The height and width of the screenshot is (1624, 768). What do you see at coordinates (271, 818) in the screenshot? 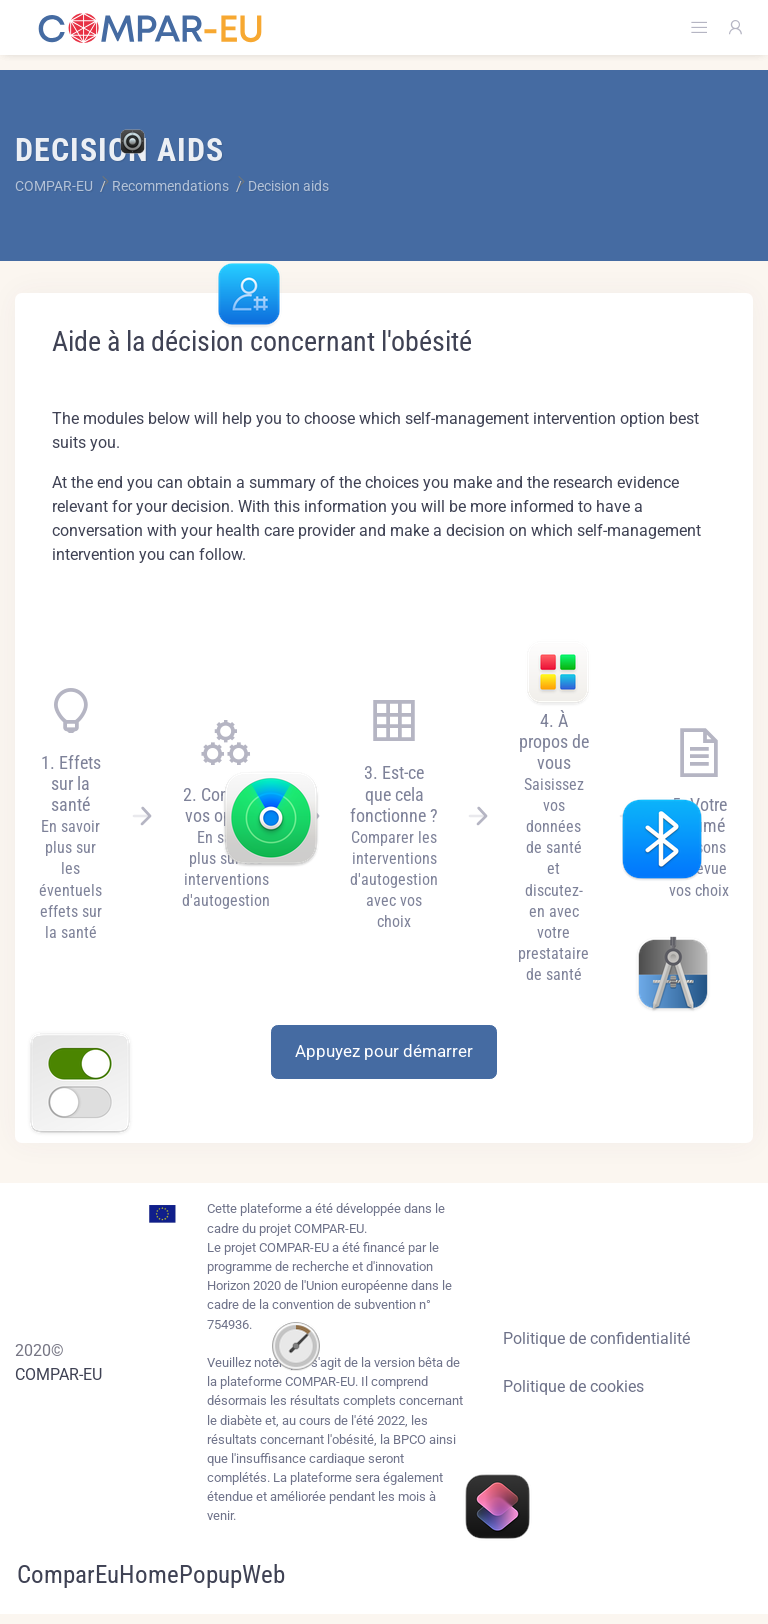
I see `open the Find My app to locate devices or people` at bounding box center [271, 818].